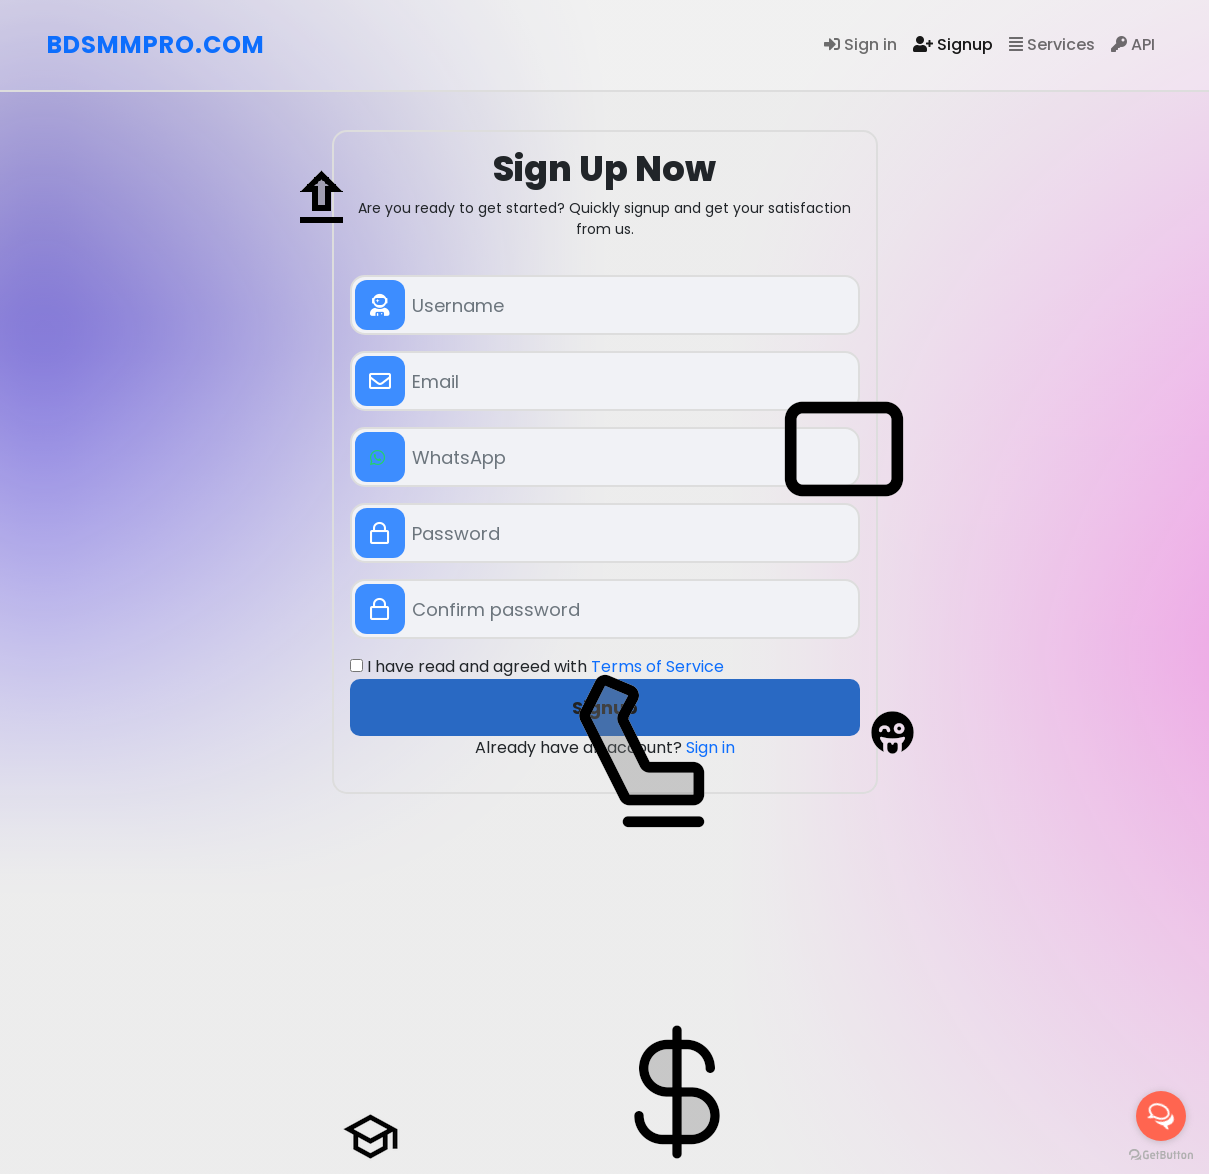  Describe the element at coordinates (844, 449) in the screenshot. I see `select or define a rectangular area` at that location.